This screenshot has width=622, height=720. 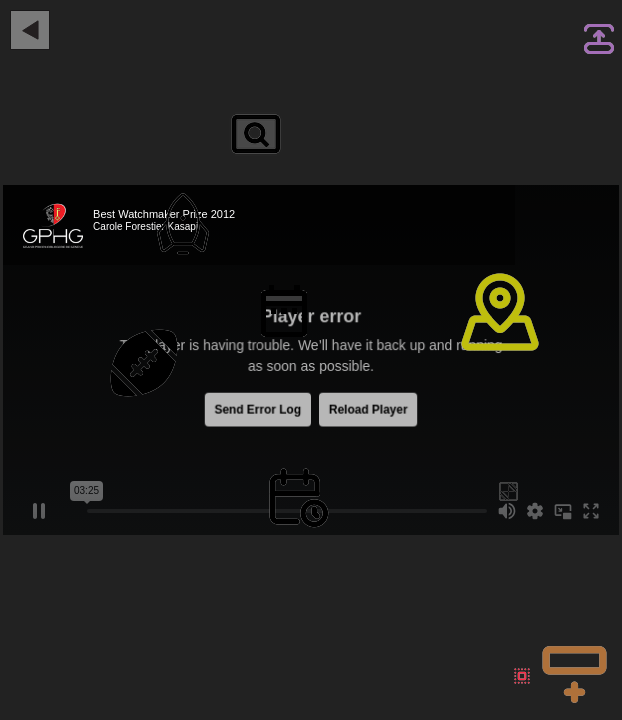 I want to click on view scheduled events with time details, so click(x=297, y=496).